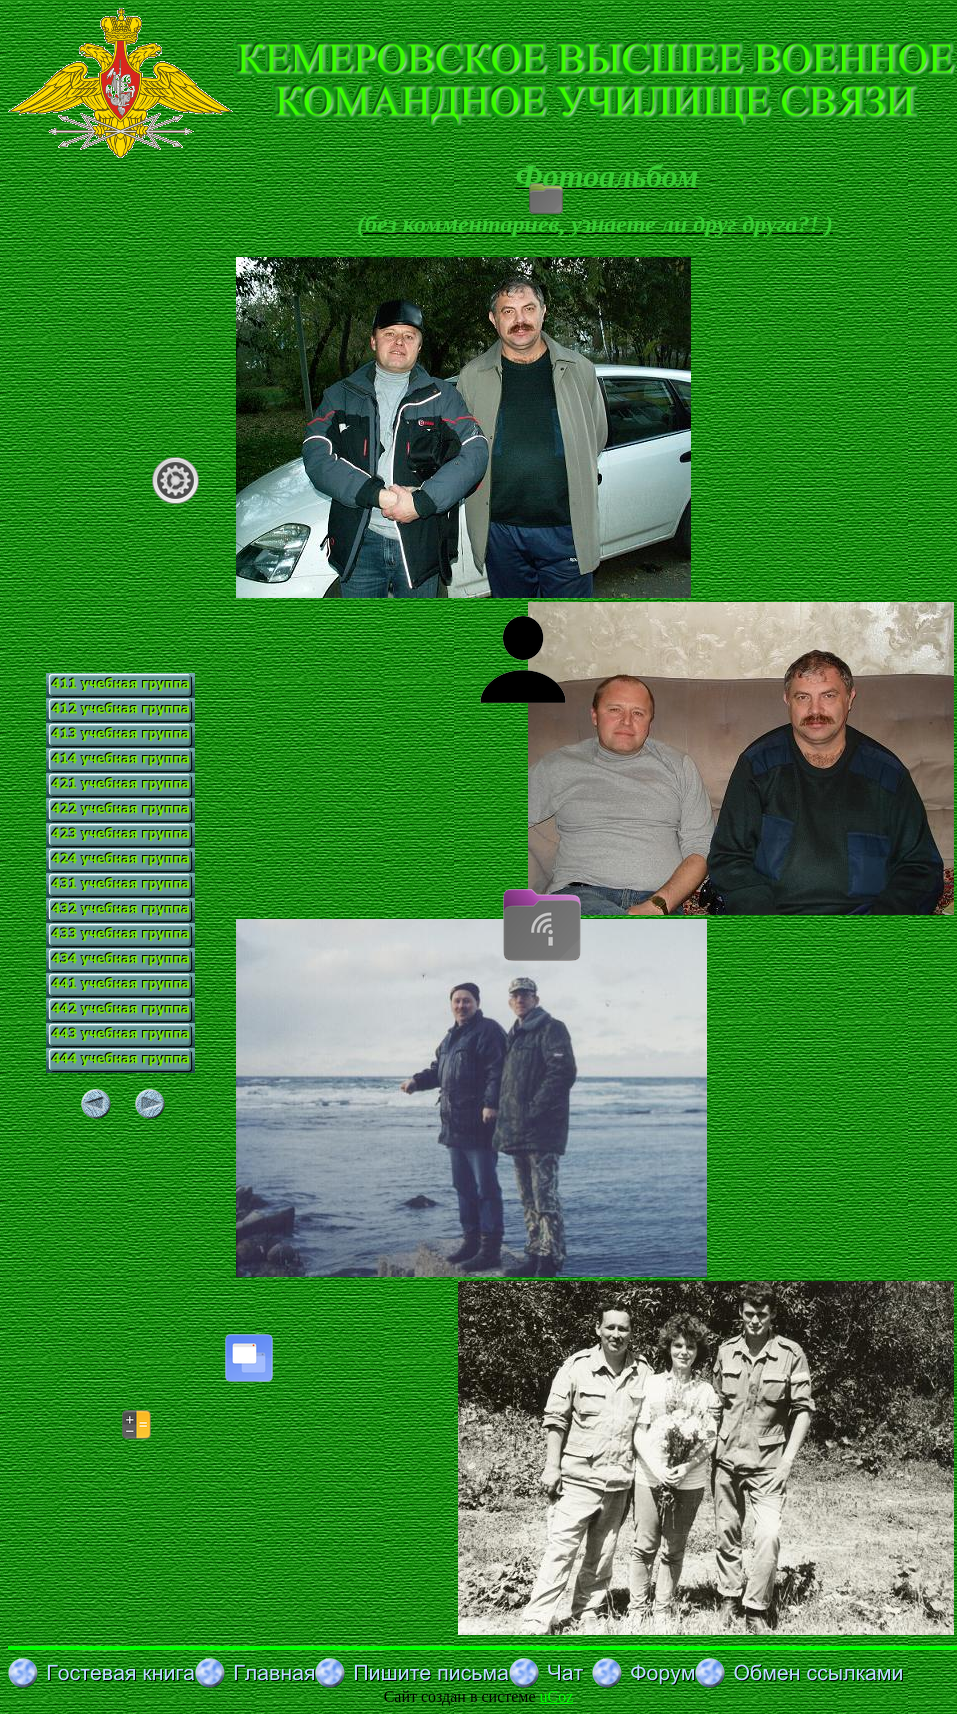  Describe the element at coordinates (175, 480) in the screenshot. I see `view or edit file properties` at that location.